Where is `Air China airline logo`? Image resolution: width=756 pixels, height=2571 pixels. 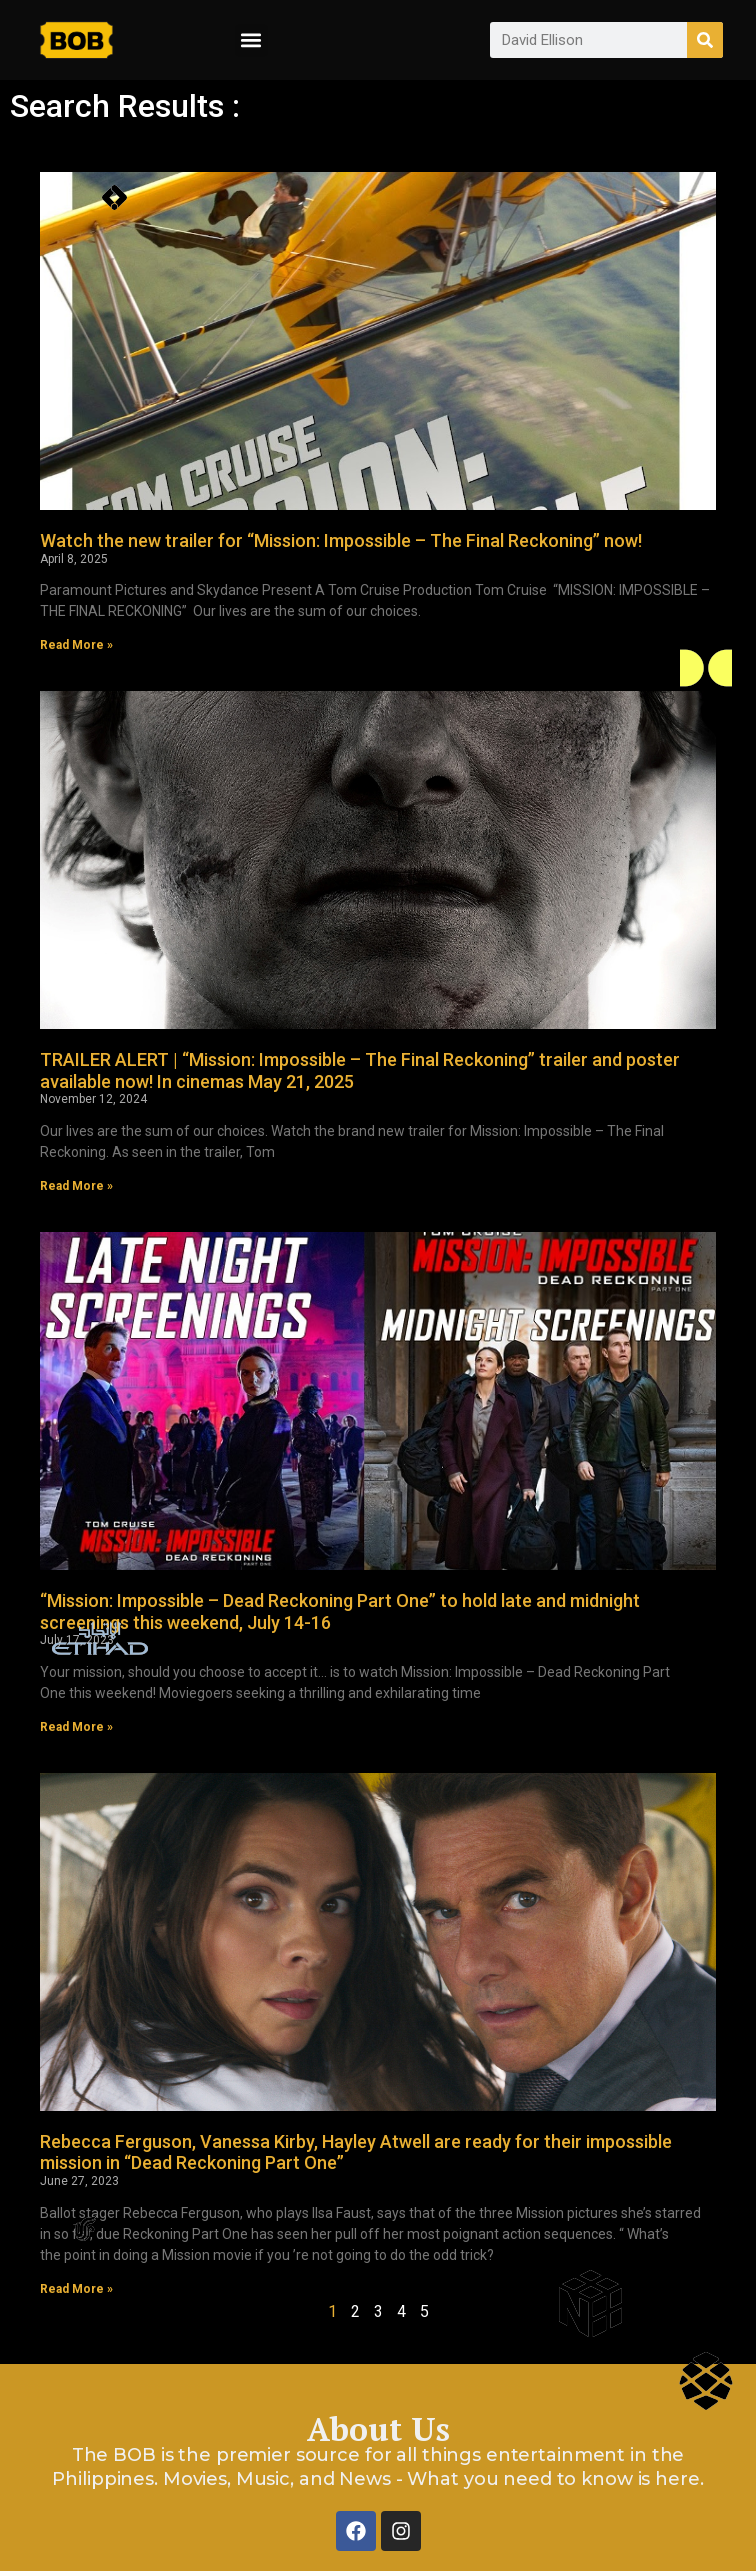 Air China airline logo is located at coordinates (85, 2228).